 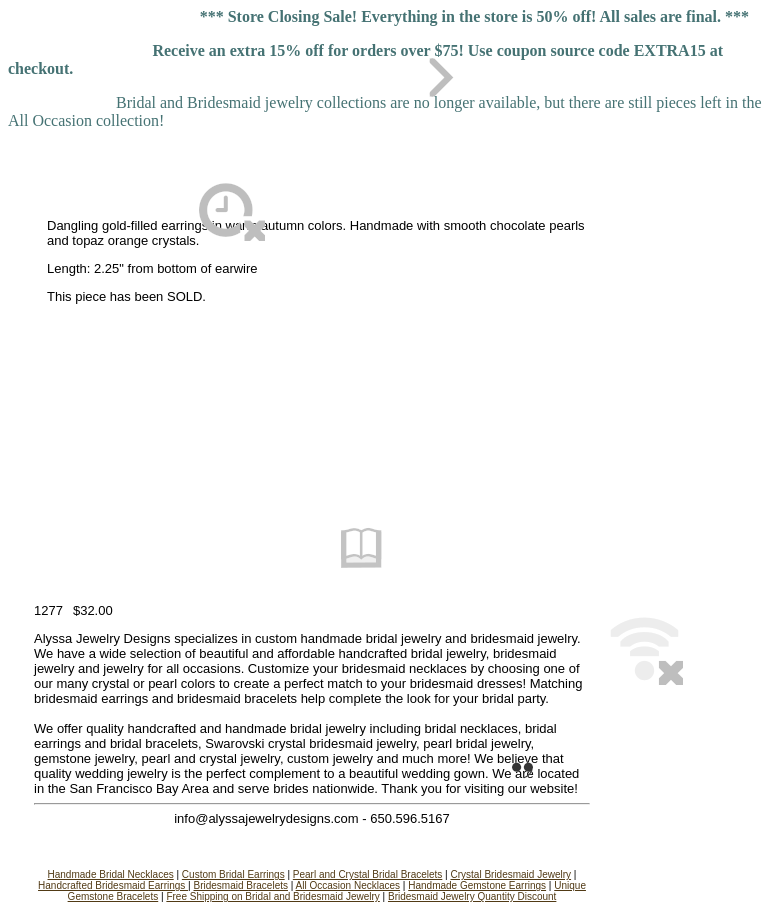 I want to click on open the dictionary application, so click(x=362, y=546).